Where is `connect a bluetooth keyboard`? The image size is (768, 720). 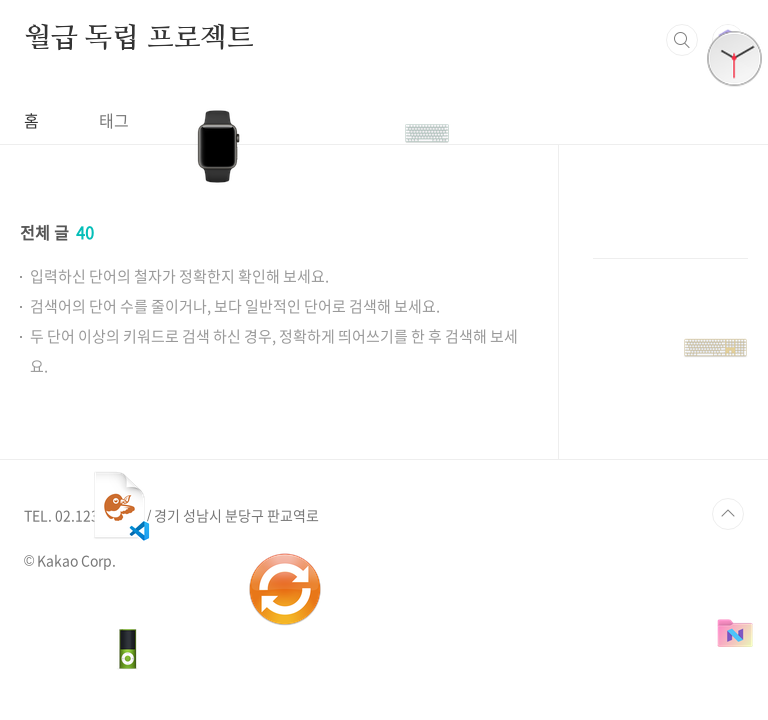 connect a bluetooth keyboard is located at coordinates (427, 133).